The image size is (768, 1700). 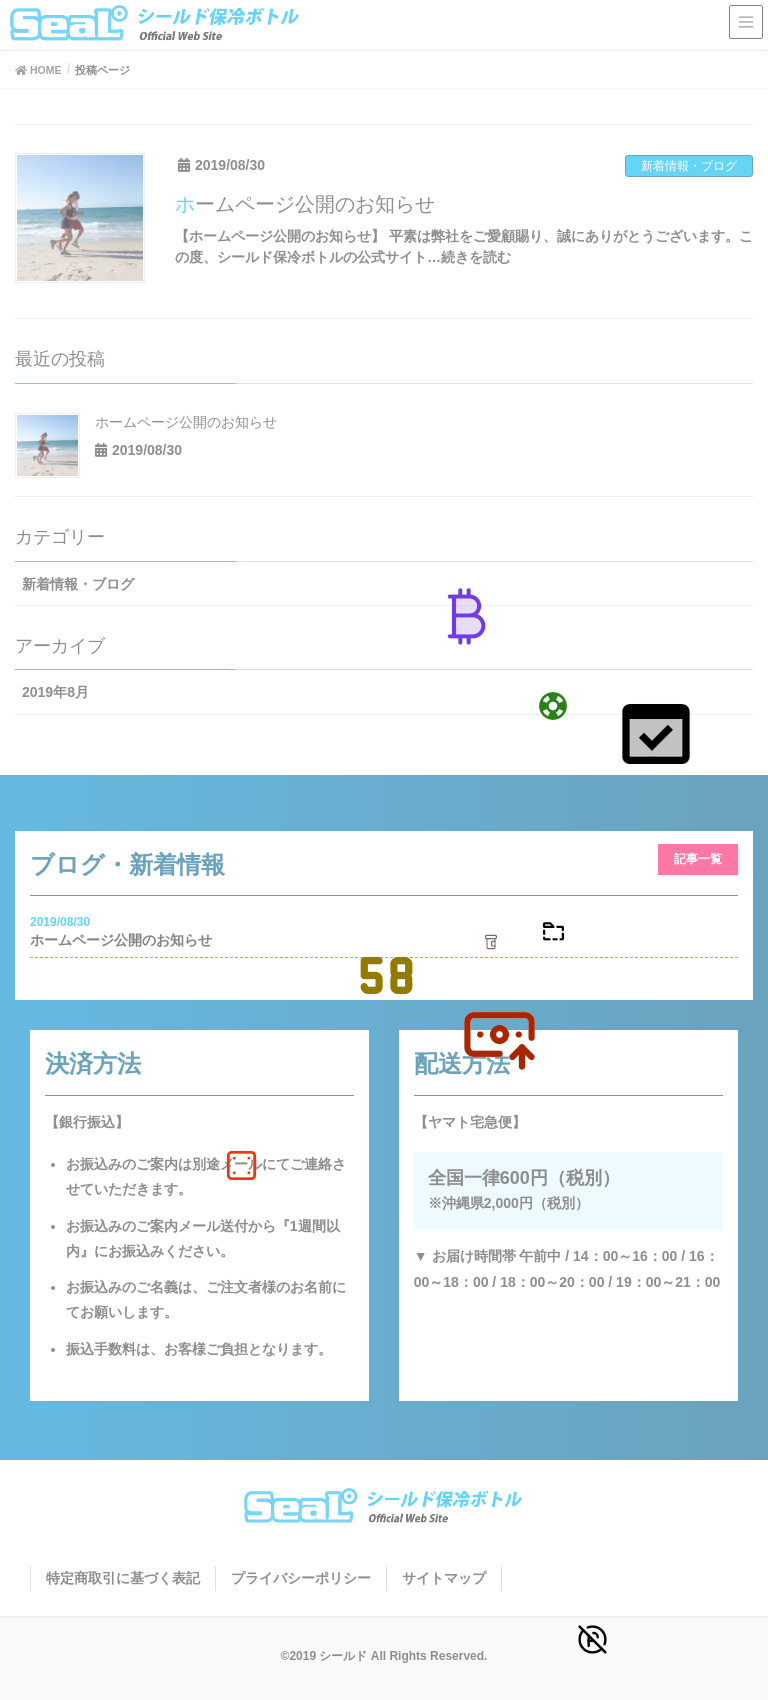 What do you see at coordinates (499, 1034) in the screenshot?
I see `send money or make a payment` at bounding box center [499, 1034].